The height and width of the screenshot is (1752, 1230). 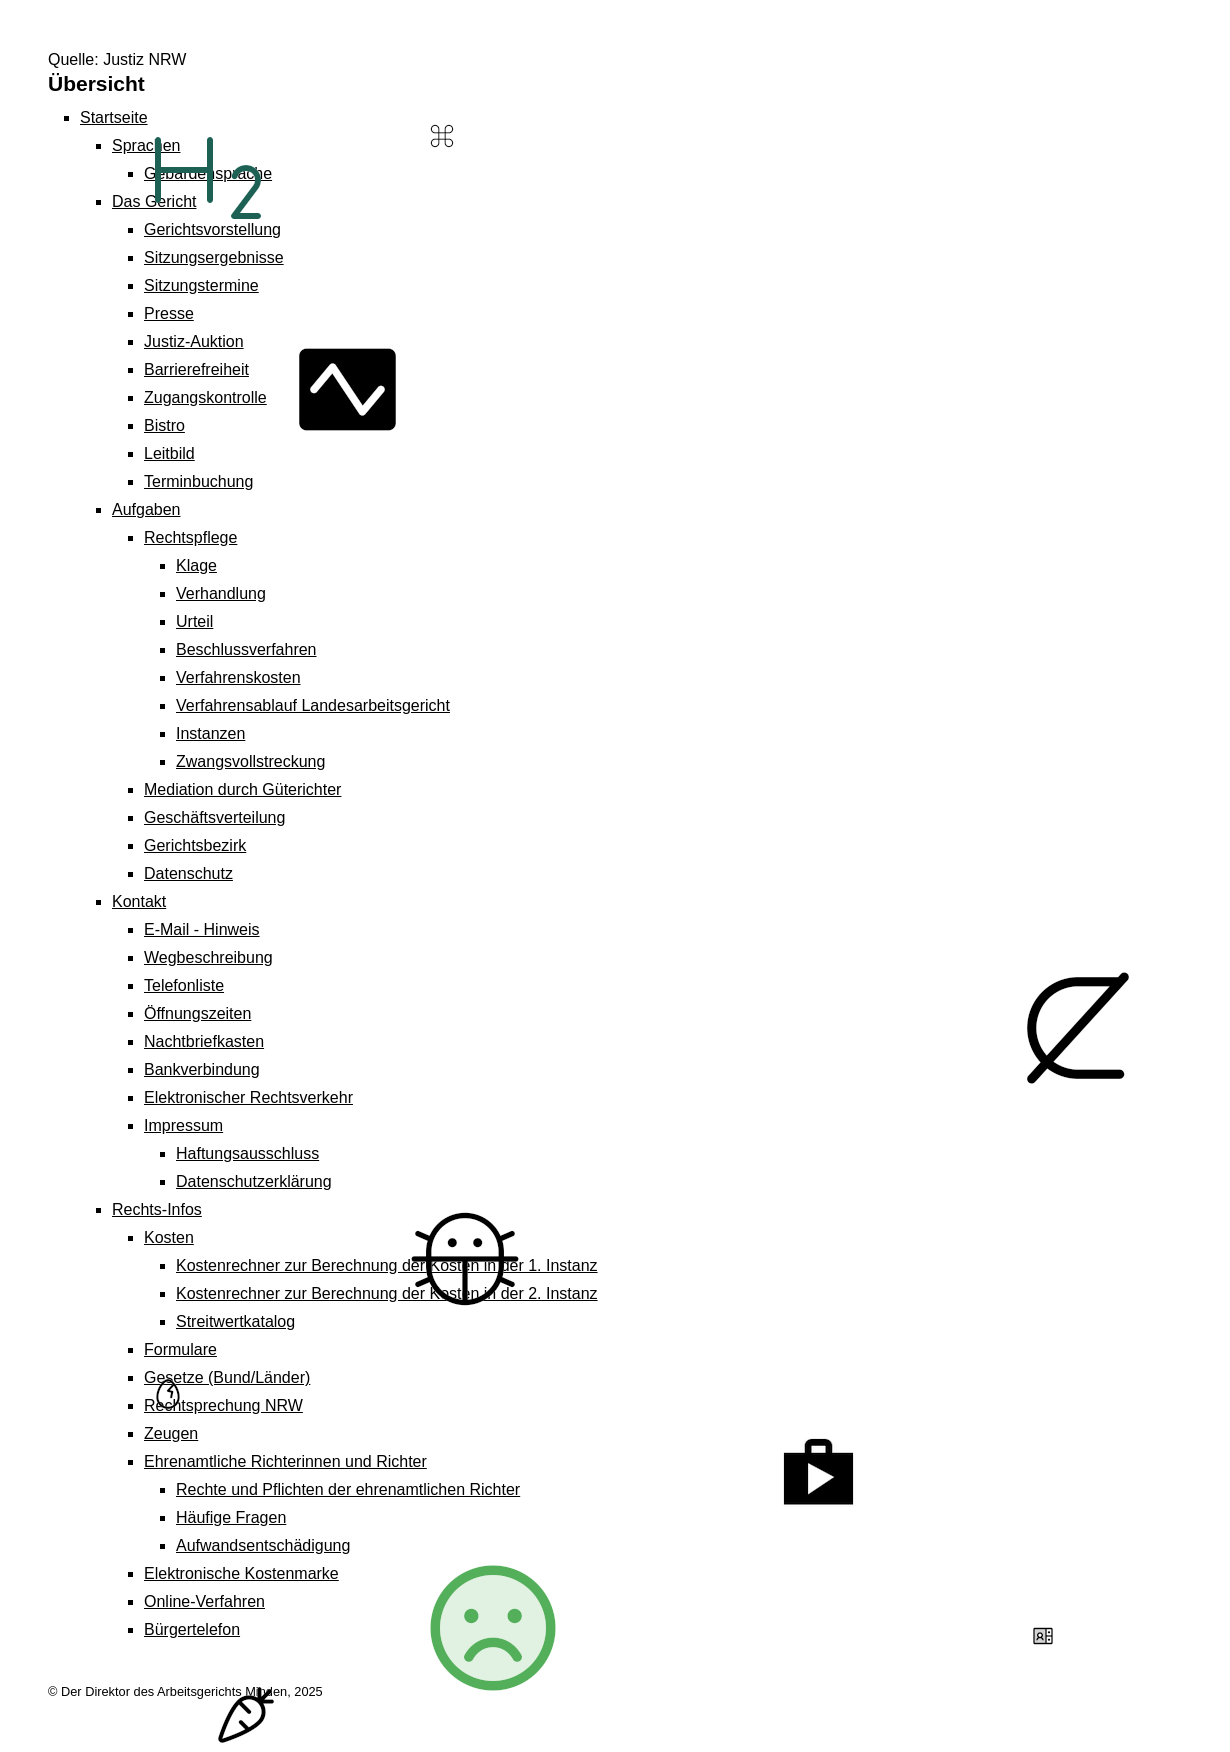 I want to click on command key modifier for keyboard shortcuts, so click(x=442, y=136).